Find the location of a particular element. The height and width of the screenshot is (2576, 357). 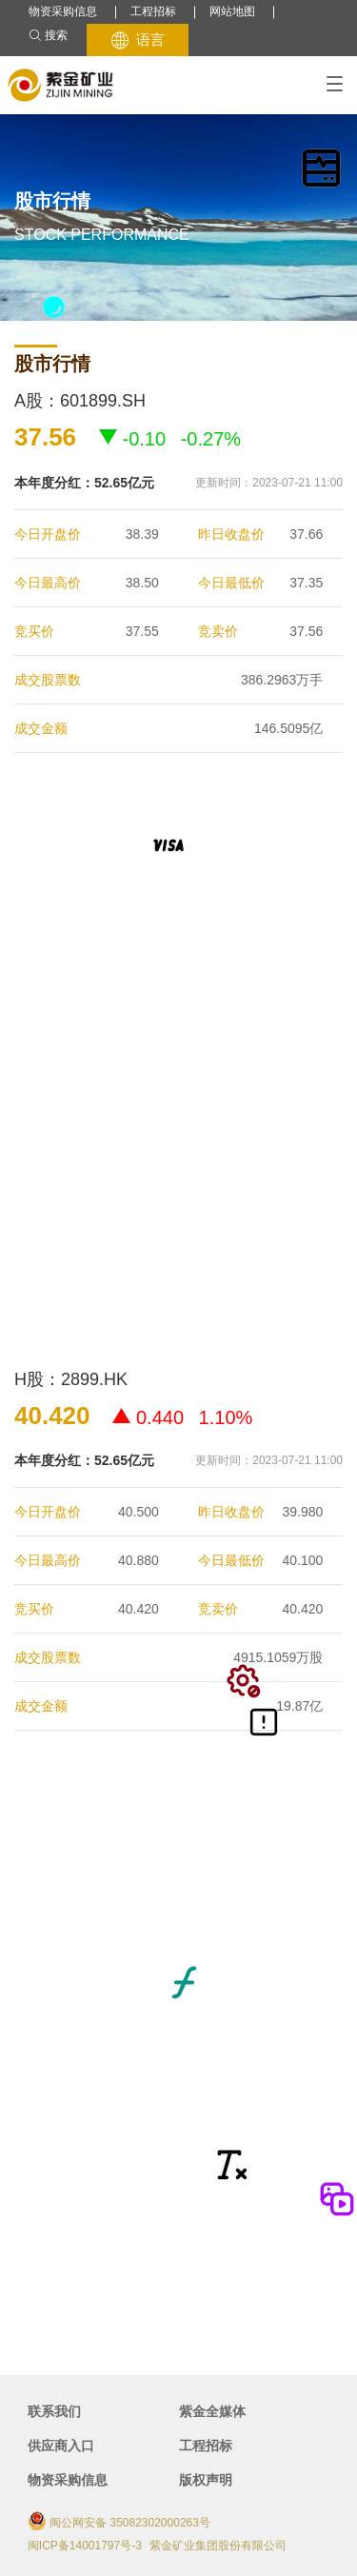

indicates a warning or alert status is located at coordinates (264, 1722).